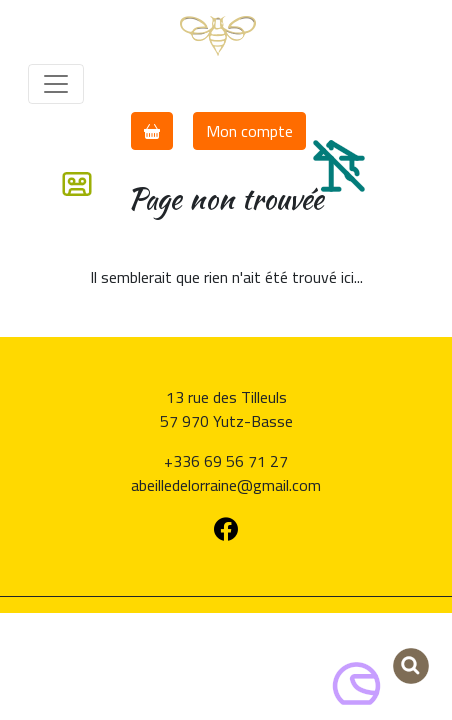  I want to click on construction crane disabled or unavailable, so click(339, 166).